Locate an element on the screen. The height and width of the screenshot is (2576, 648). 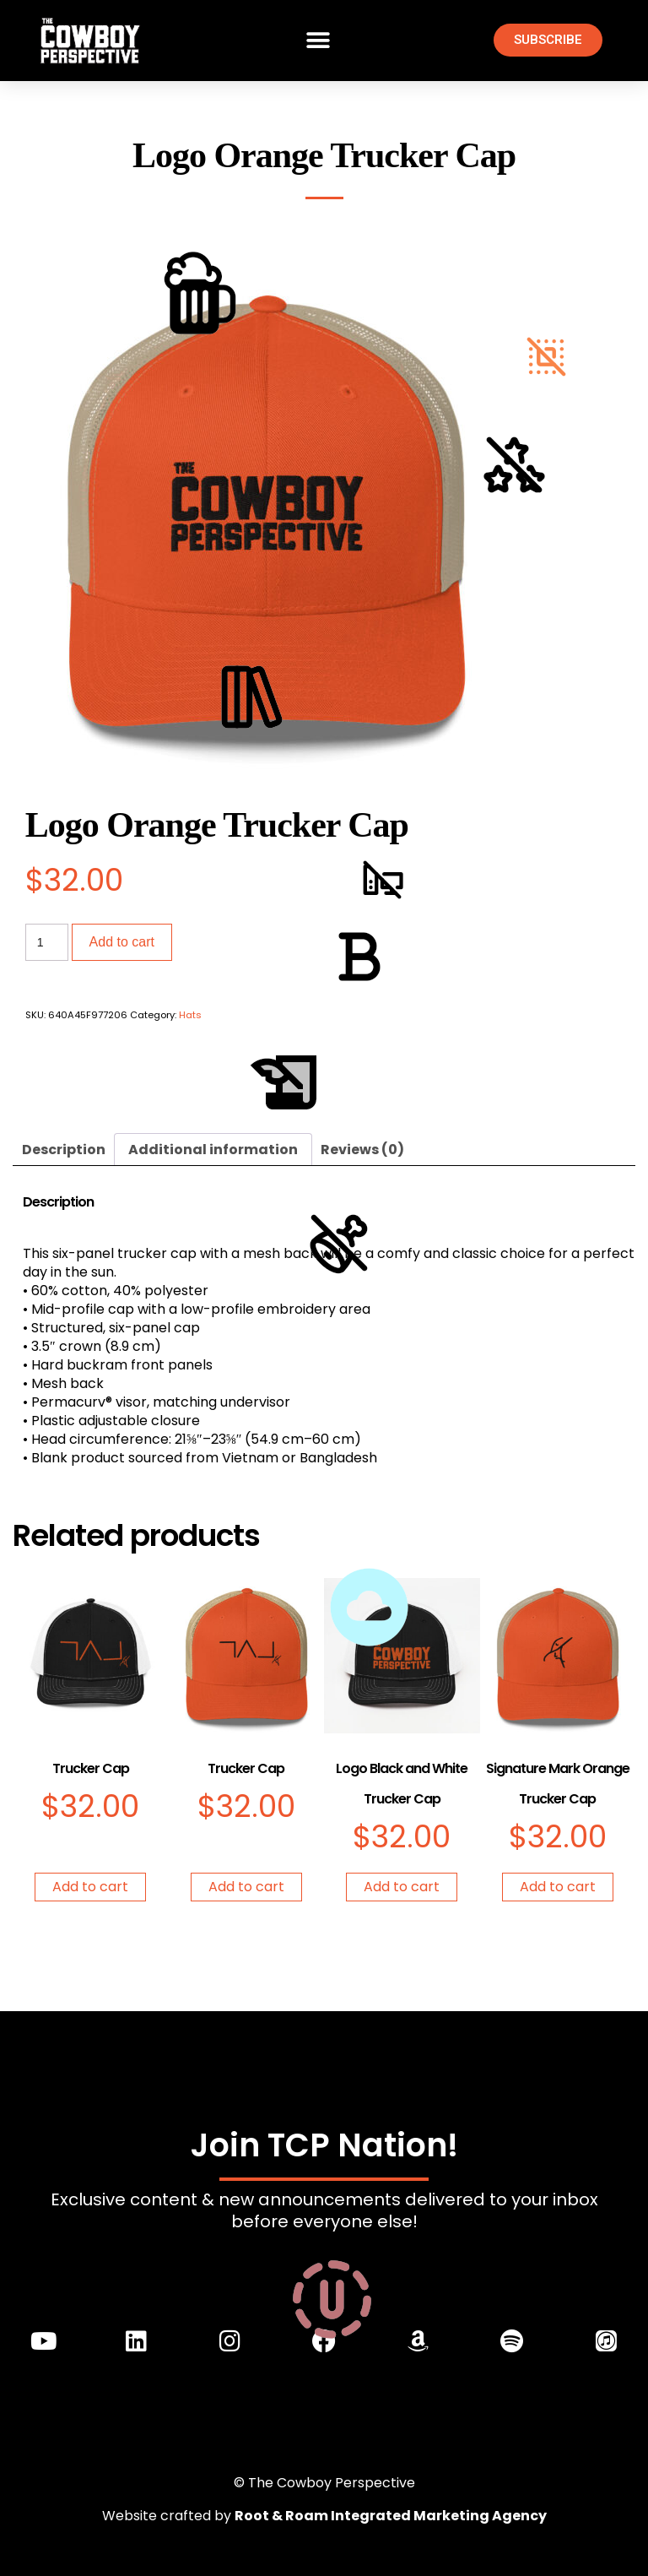
access cloud storage is located at coordinates (369, 1607).